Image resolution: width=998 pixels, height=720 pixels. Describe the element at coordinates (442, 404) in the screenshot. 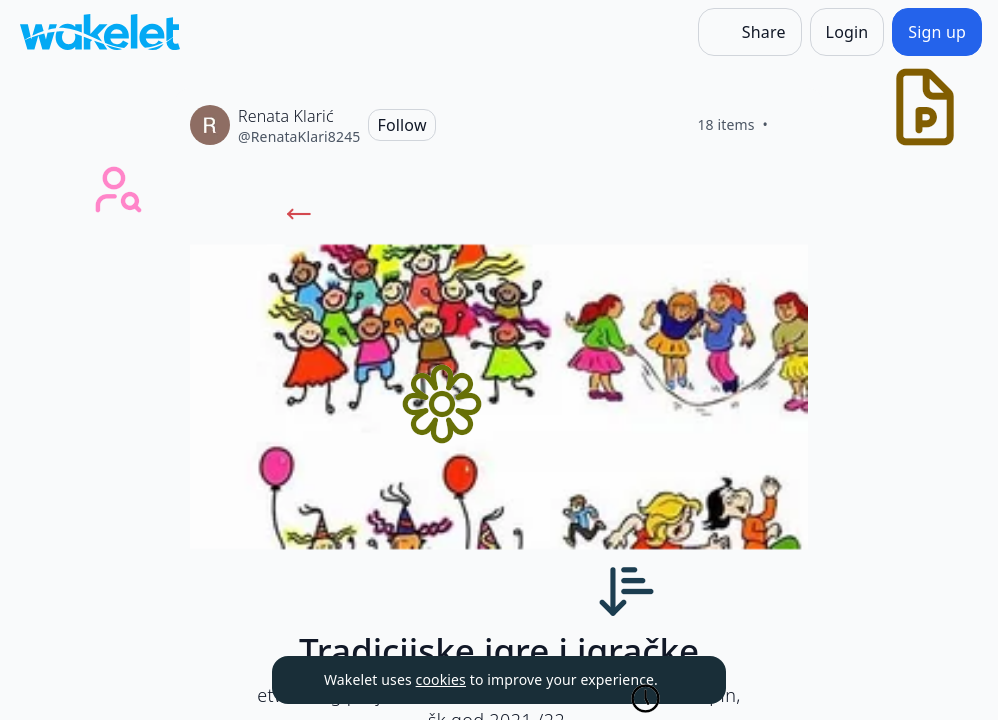

I see `access garden or plant care features` at that location.